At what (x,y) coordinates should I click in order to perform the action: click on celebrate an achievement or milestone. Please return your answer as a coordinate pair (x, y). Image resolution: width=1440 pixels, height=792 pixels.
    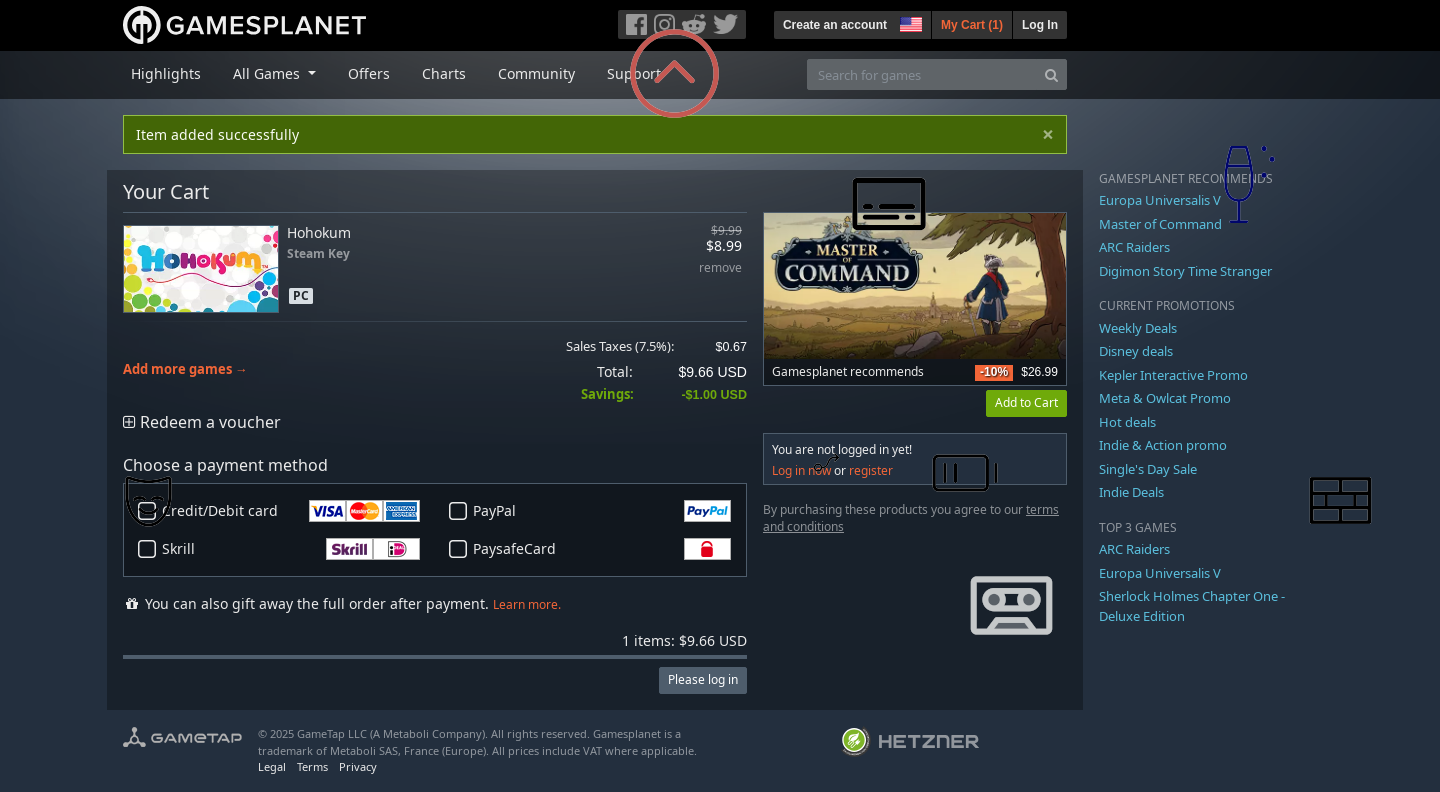
    Looking at the image, I should click on (1241, 184).